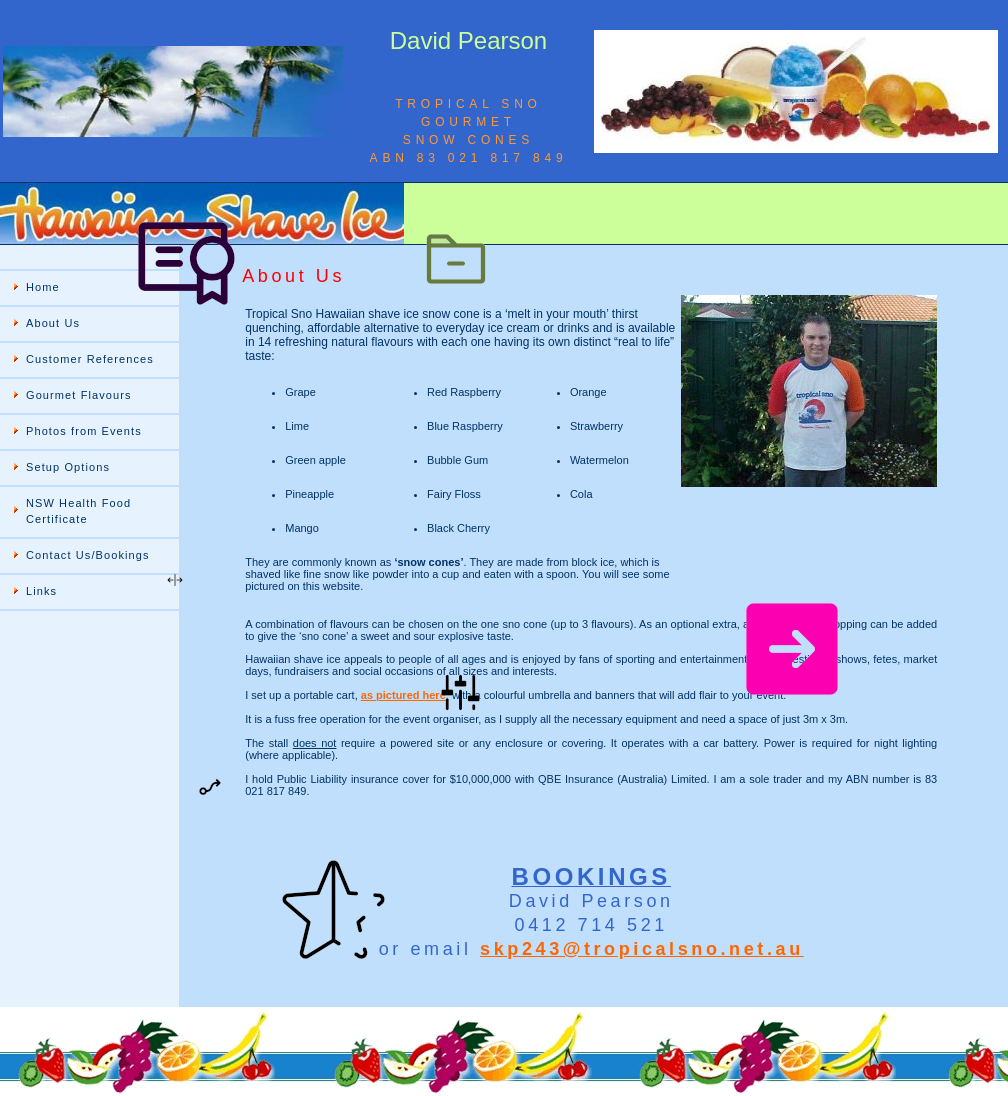 The image size is (1008, 1096). What do you see at coordinates (175, 580) in the screenshot?
I see `expand content horizontally` at bounding box center [175, 580].